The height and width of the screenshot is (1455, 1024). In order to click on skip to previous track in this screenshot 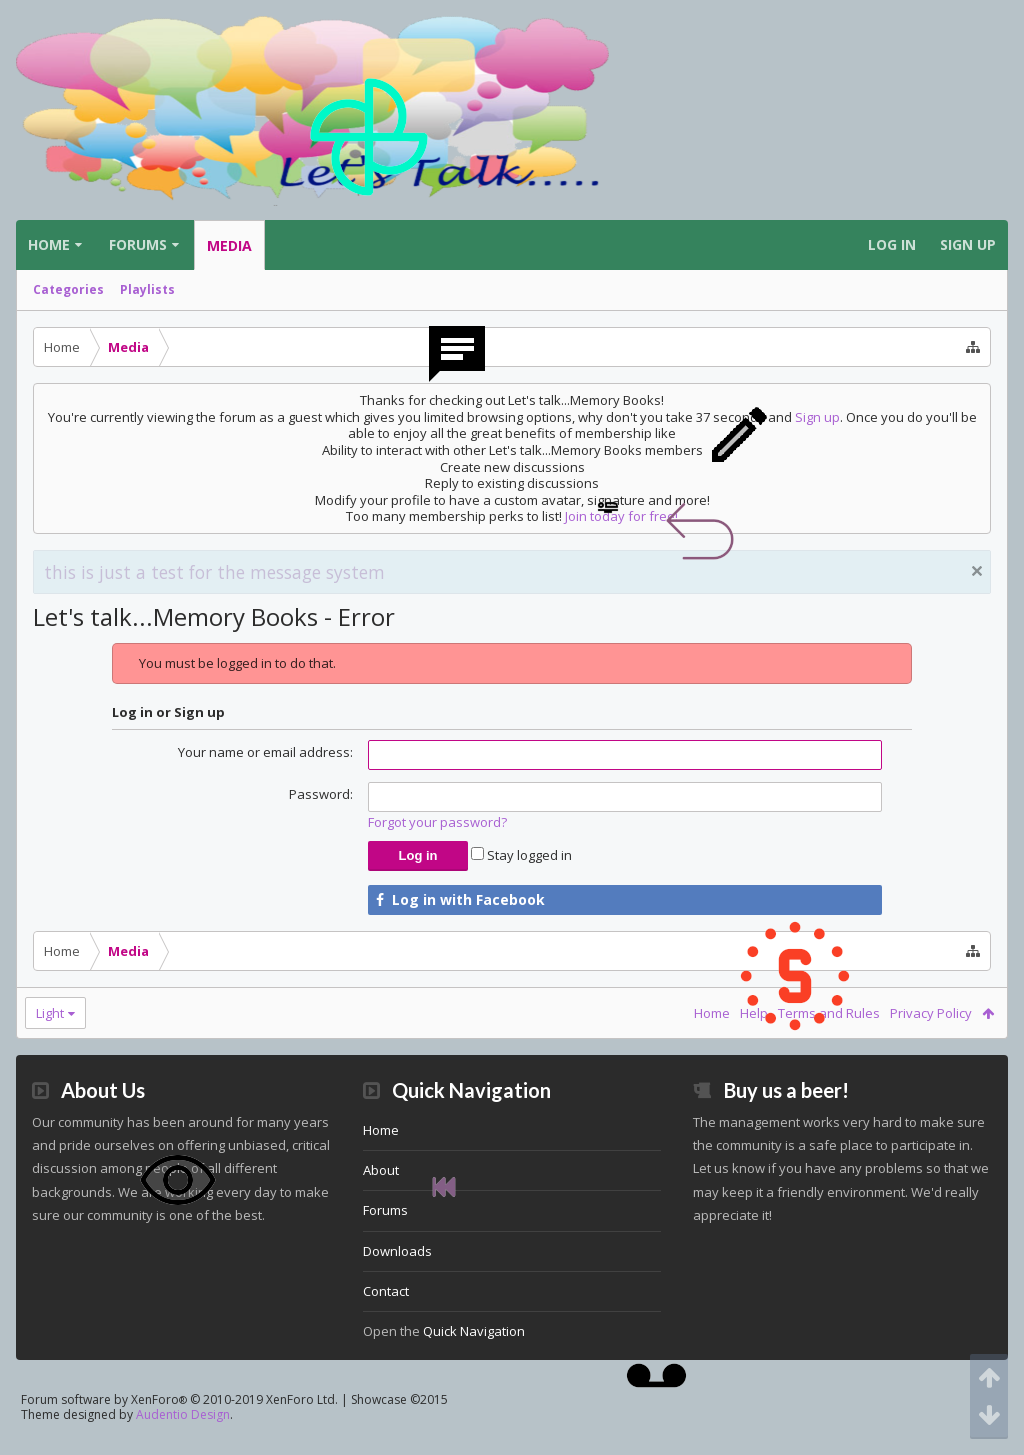, I will do `click(444, 1187)`.